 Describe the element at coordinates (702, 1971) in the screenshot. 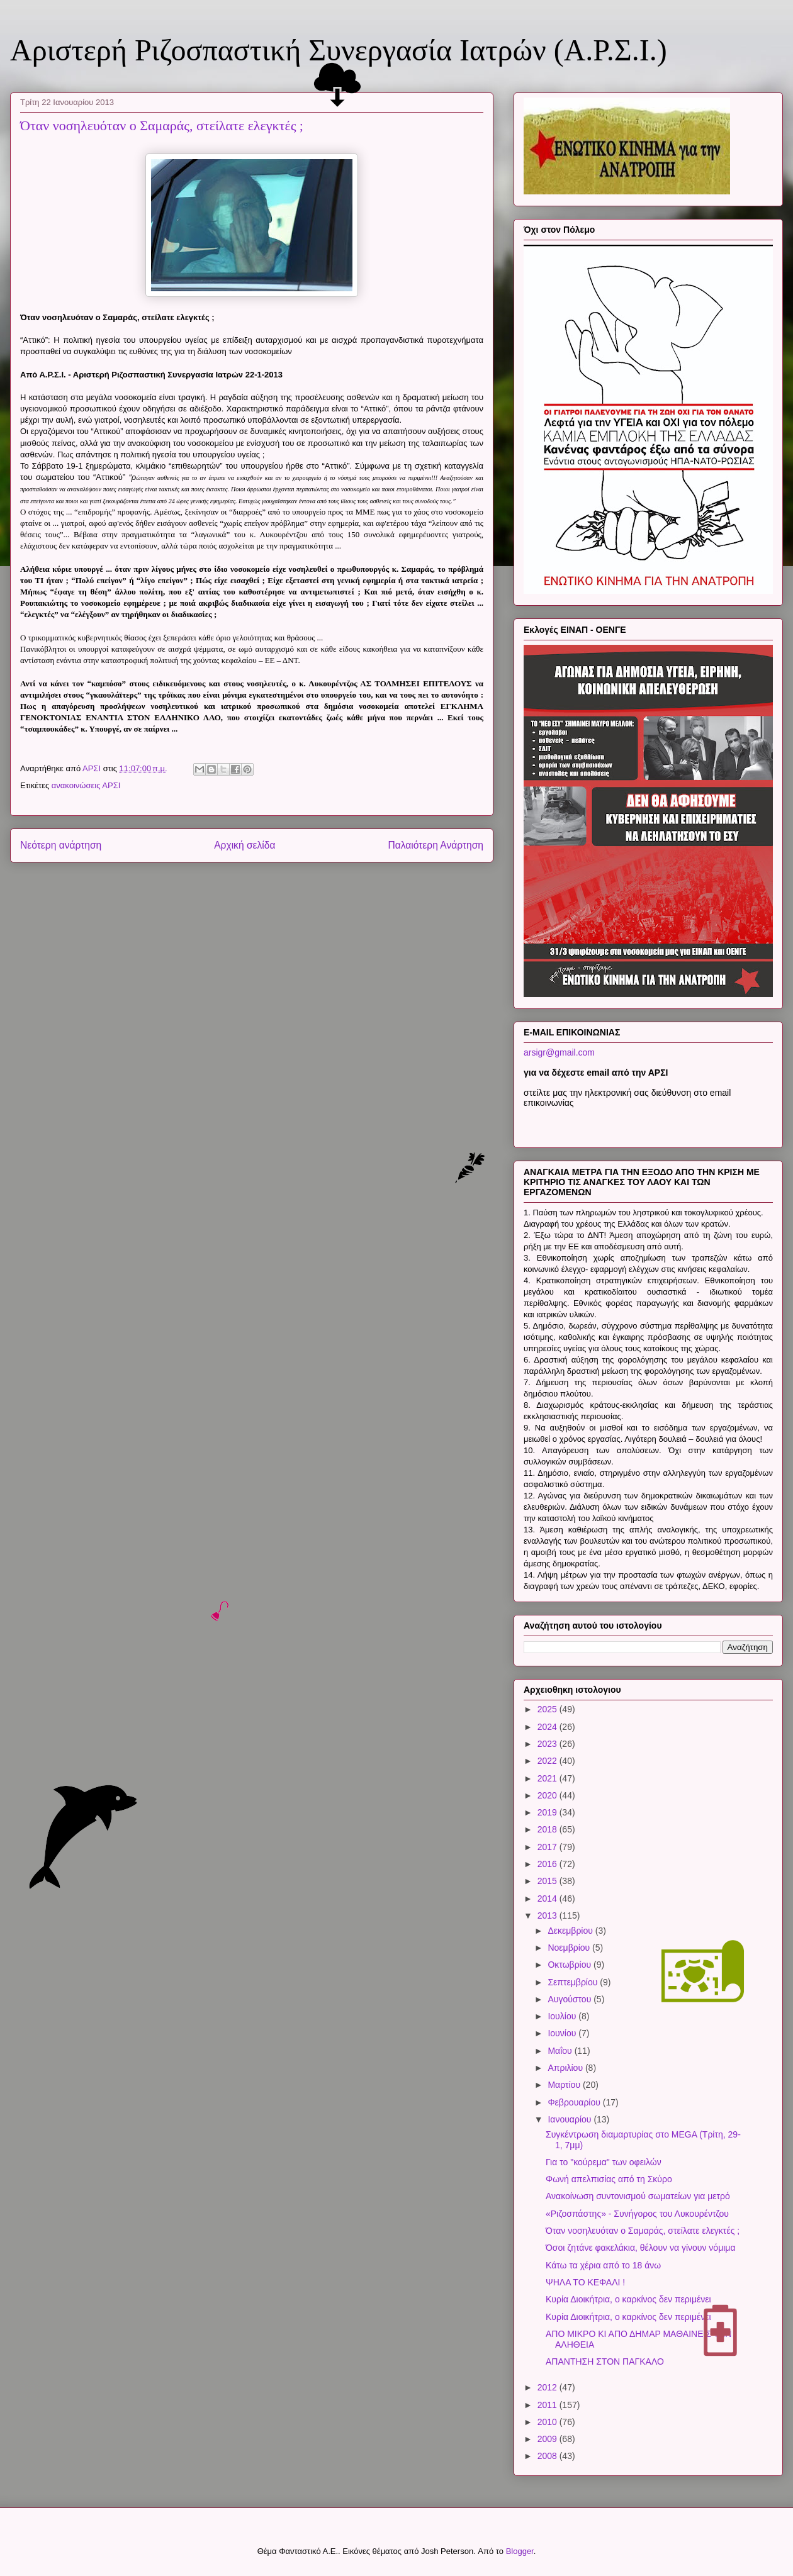

I see `view armor crafting blueprint` at that location.